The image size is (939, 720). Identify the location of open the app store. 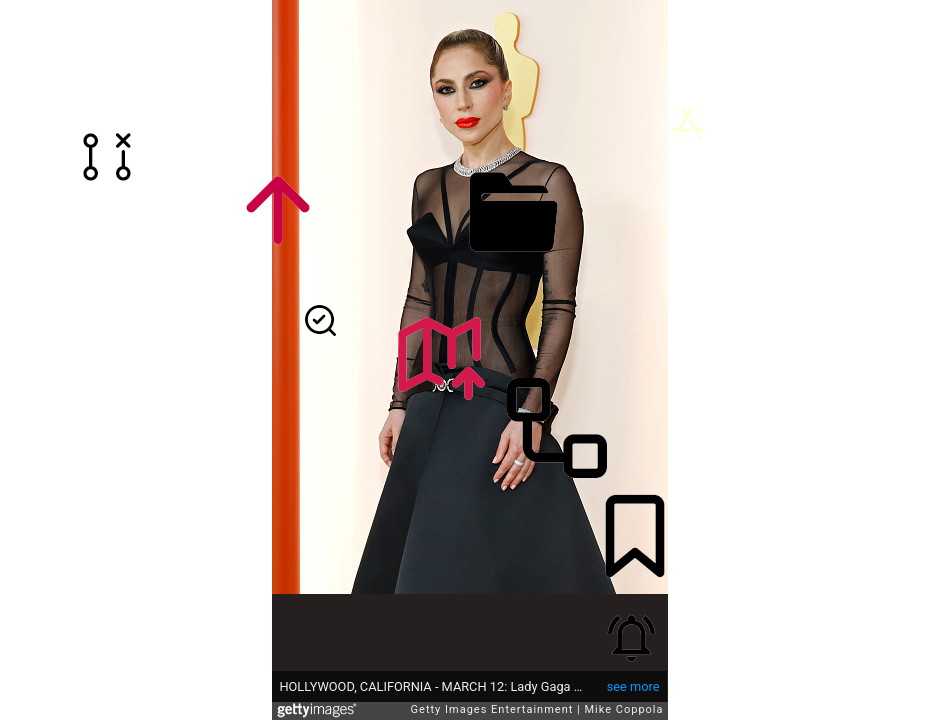
(687, 124).